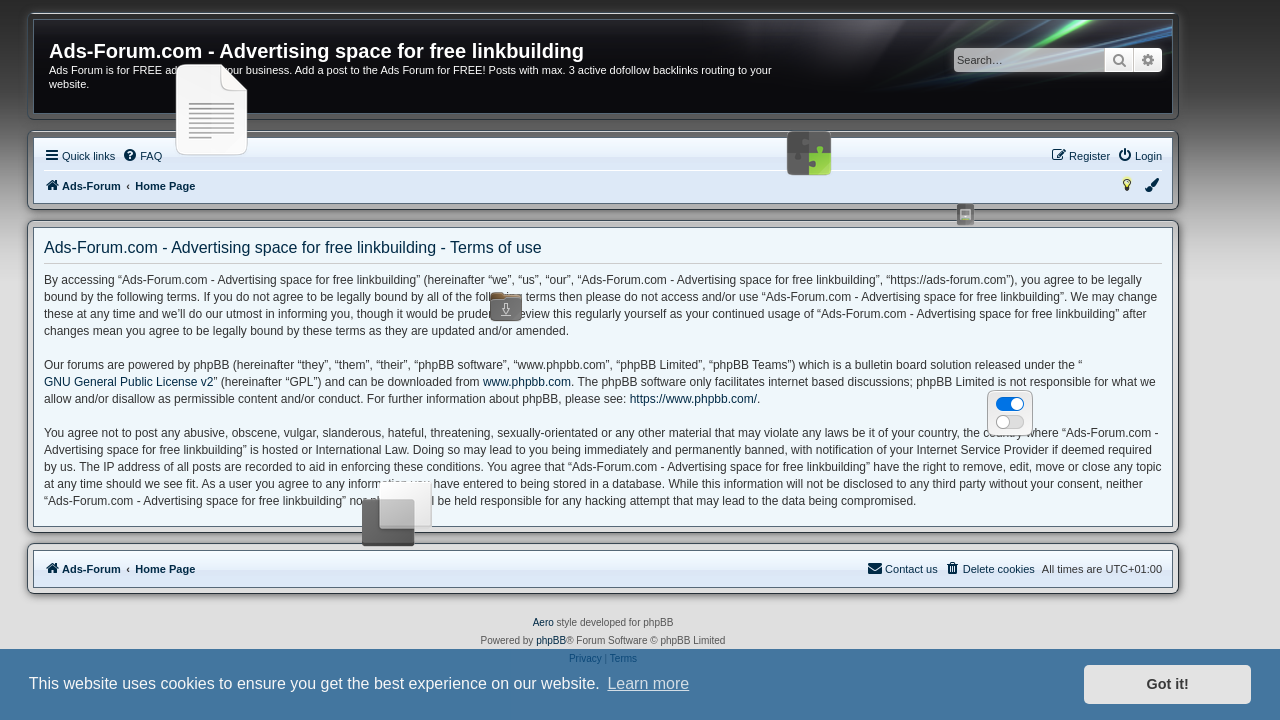  Describe the element at coordinates (809, 153) in the screenshot. I see `open gnome shell extensions manager` at that location.